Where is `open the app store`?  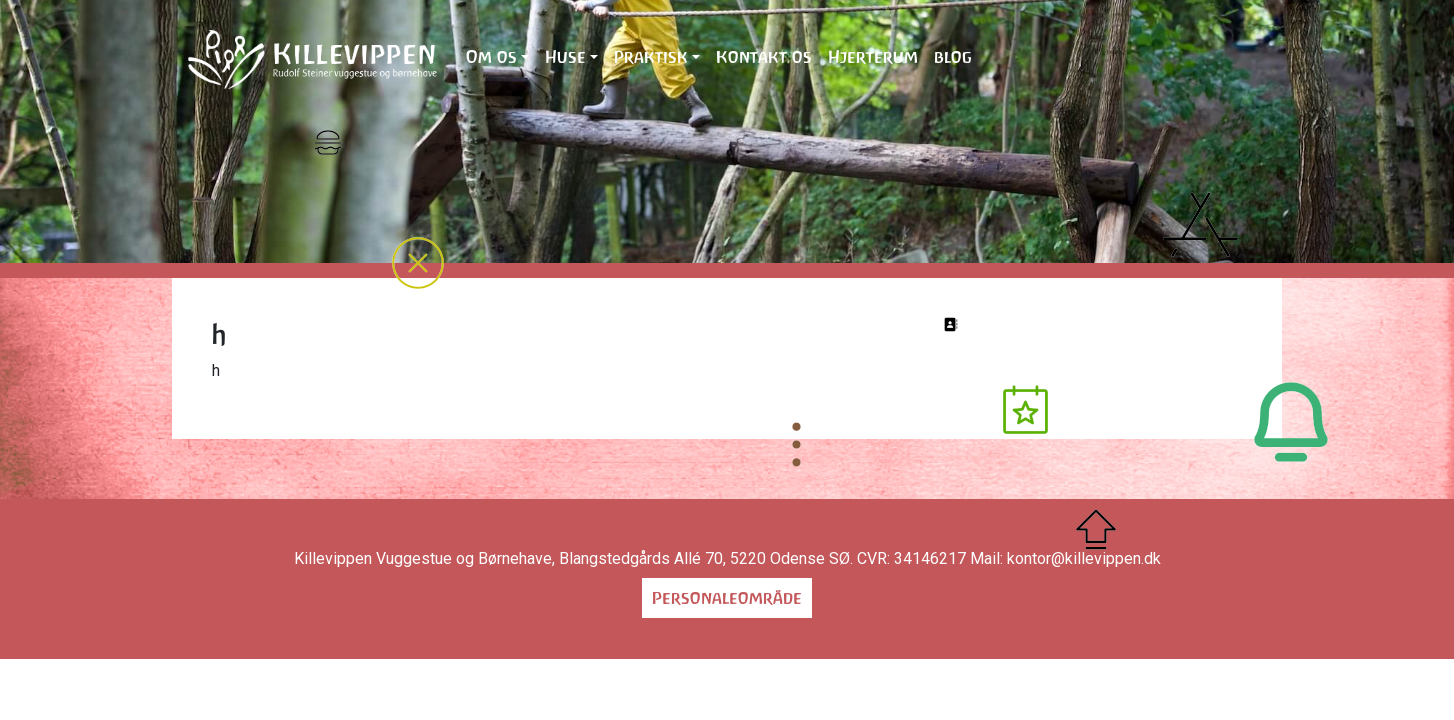
open the app store is located at coordinates (1200, 227).